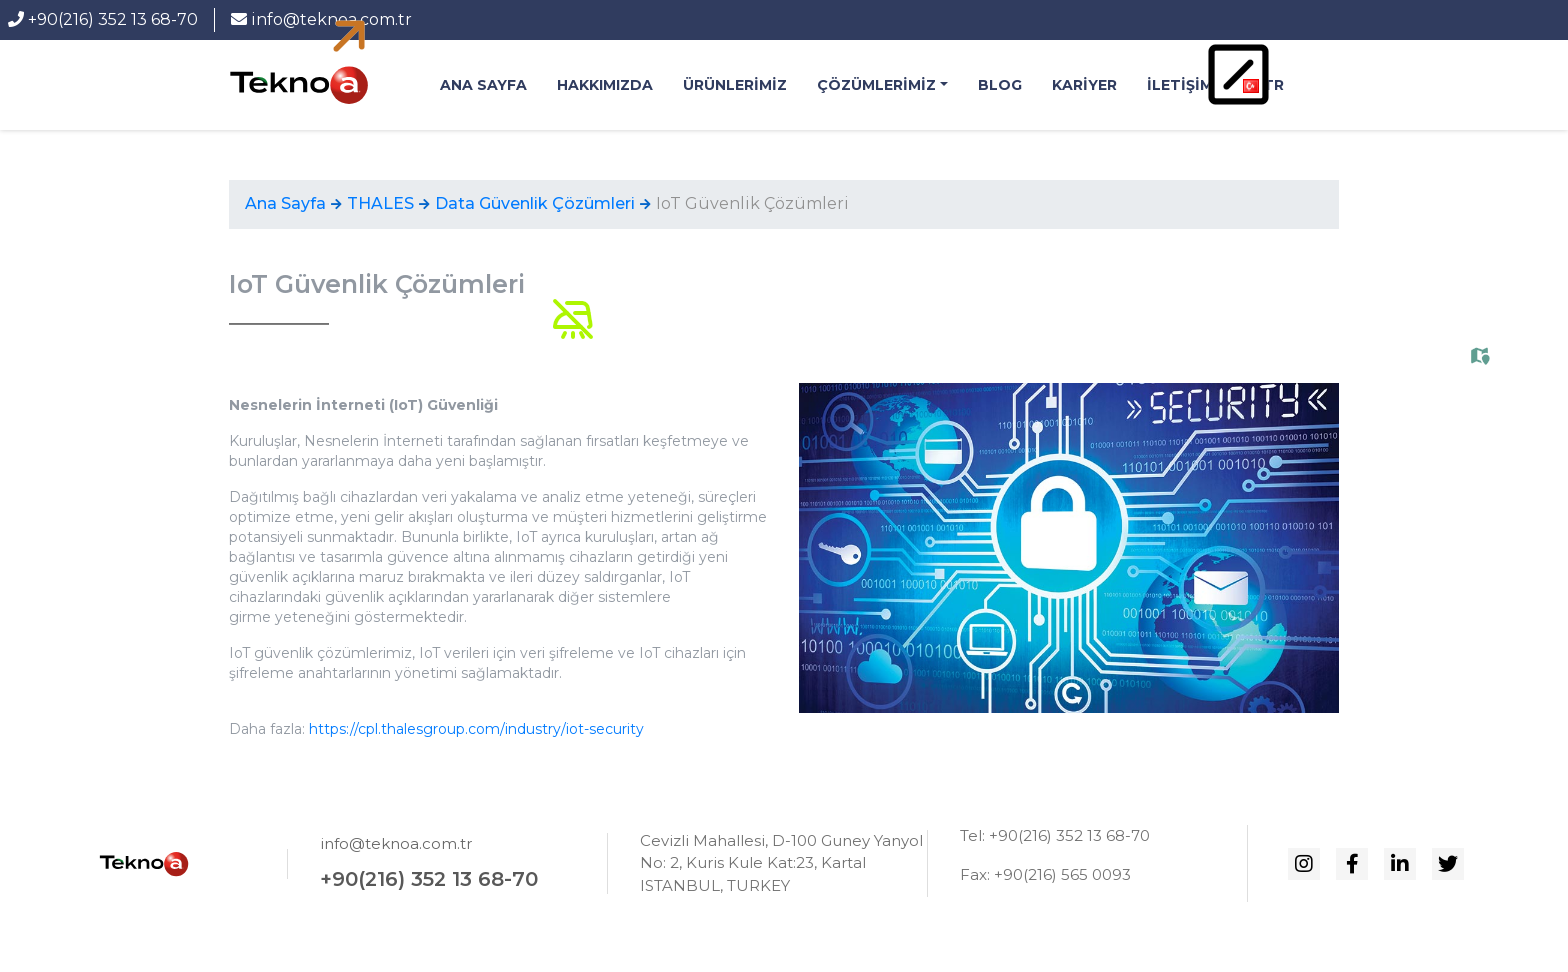 This screenshot has height=972, width=1568. Describe the element at coordinates (1479, 355) in the screenshot. I see `view location on map` at that location.